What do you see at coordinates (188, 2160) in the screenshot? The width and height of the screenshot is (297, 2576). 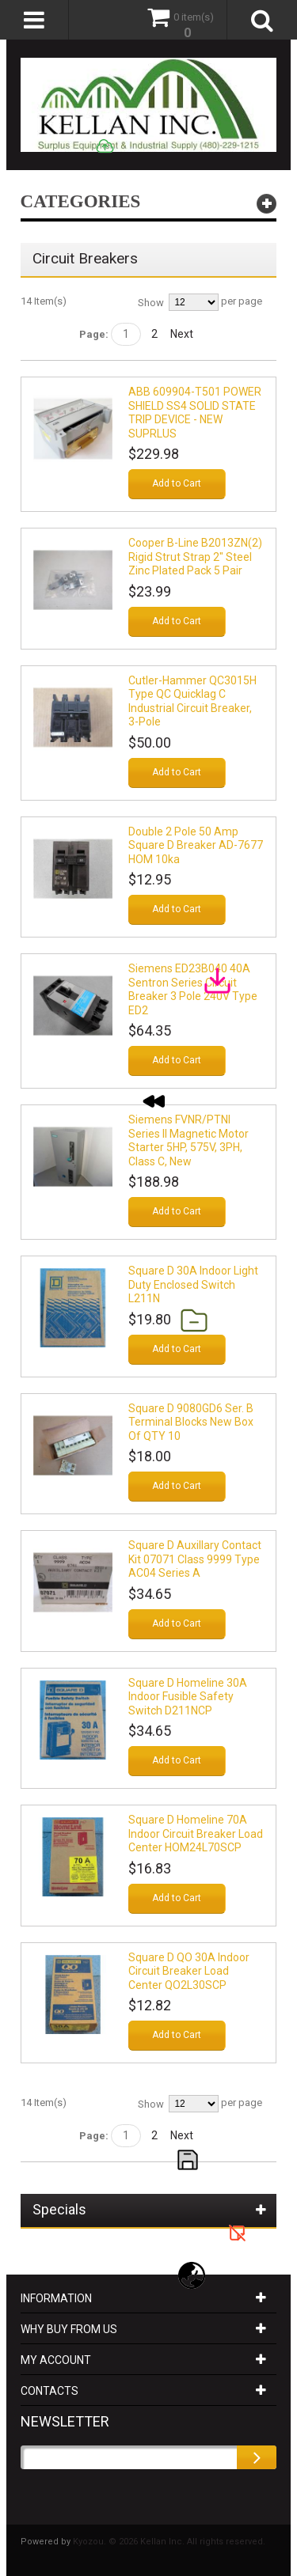 I see `save current file or document` at bounding box center [188, 2160].